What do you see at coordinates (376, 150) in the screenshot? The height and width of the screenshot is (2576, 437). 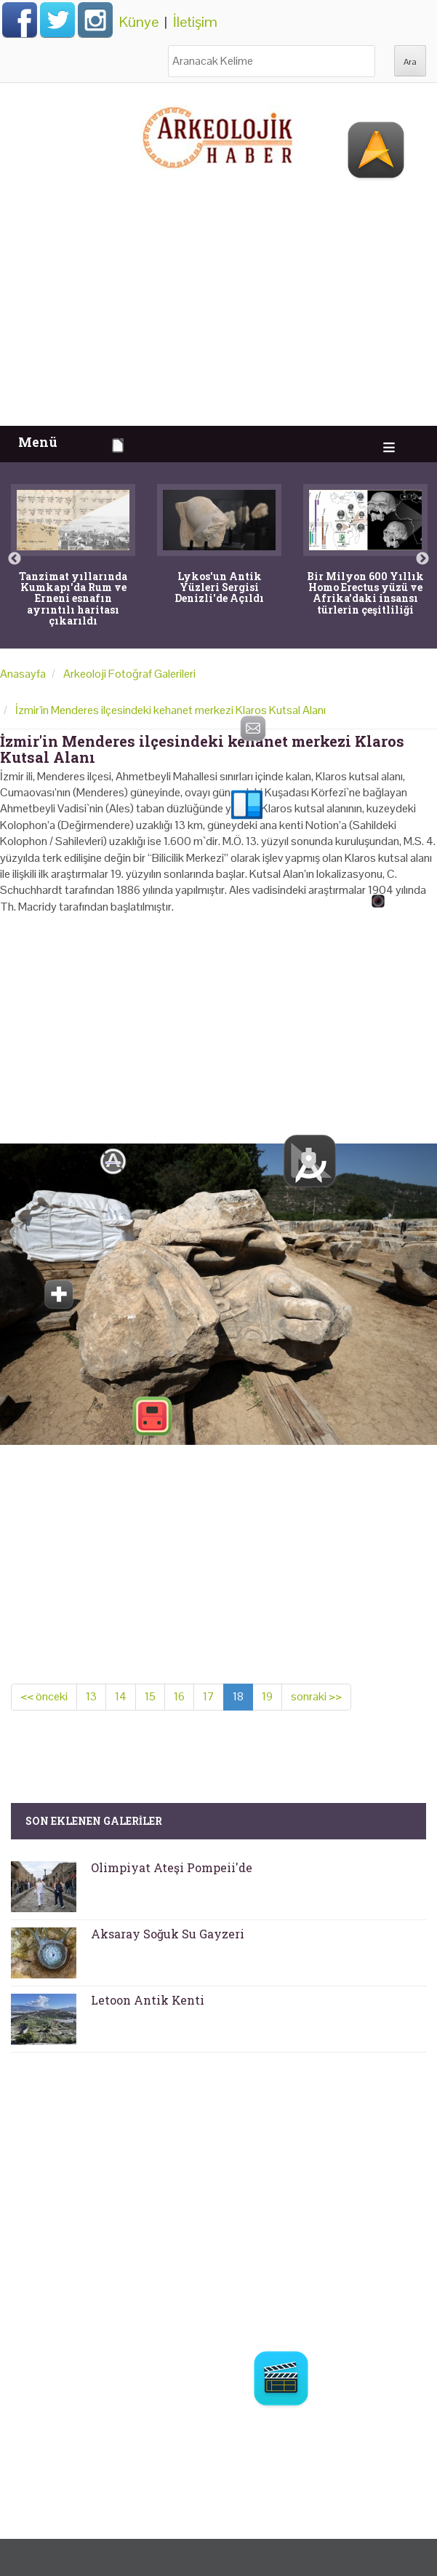 I see `open akira vector graphics editor` at bounding box center [376, 150].